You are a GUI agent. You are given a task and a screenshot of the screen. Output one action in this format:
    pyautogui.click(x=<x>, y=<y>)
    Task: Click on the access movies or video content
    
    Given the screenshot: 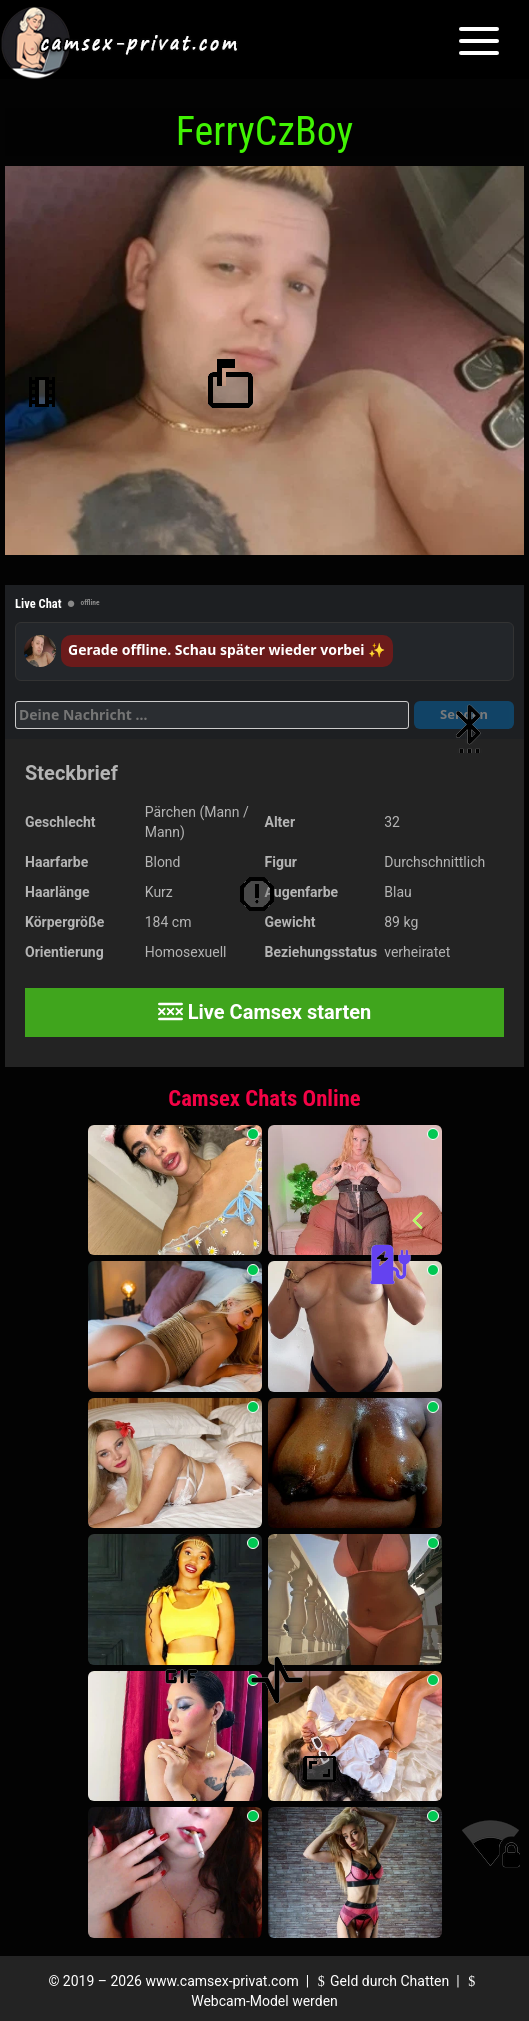 What is the action you would take?
    pyautogui.click(x=42, y=392)
    